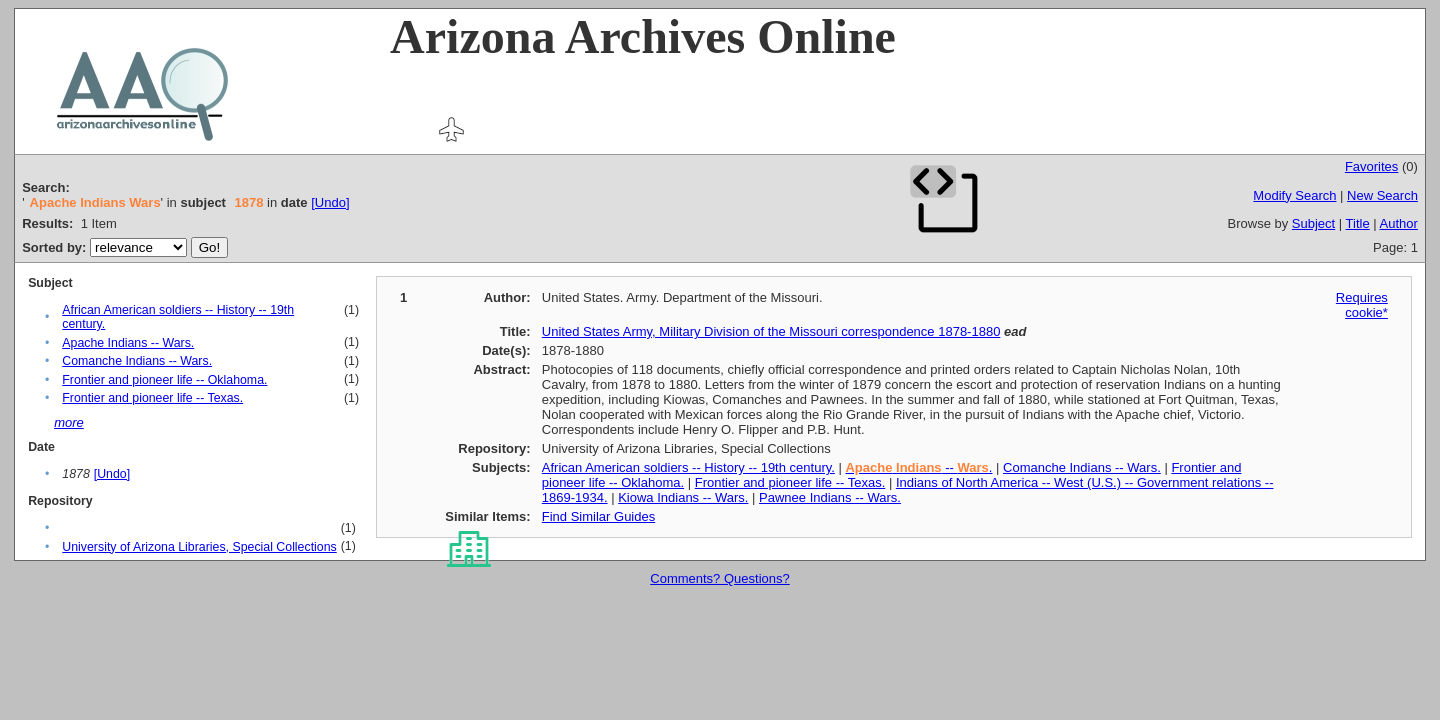 This screenshot has width=1440, height=720. I want to click on view apartment or residential listings, so click(469, 549).